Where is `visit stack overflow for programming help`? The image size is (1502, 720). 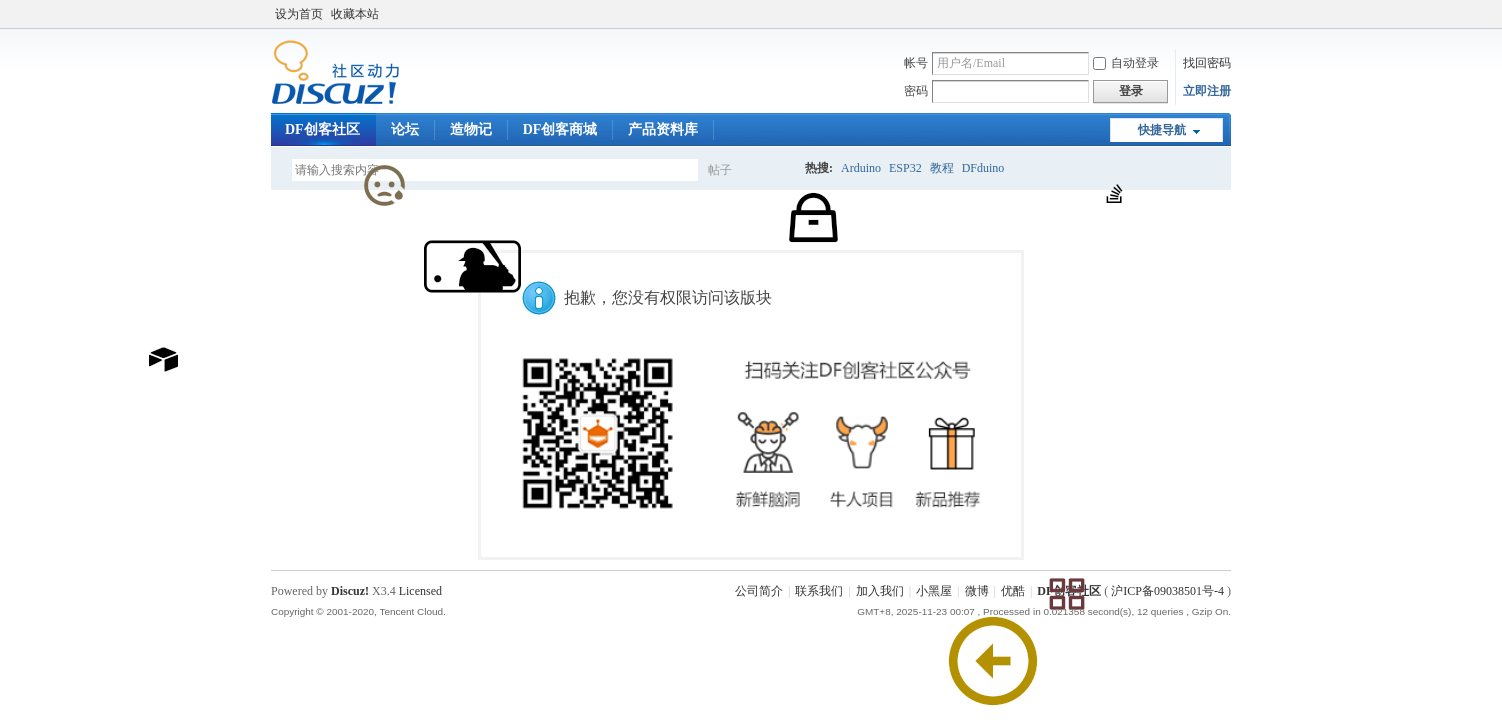
visit stack overflow for programming help is located at coordinates (1114, 193).